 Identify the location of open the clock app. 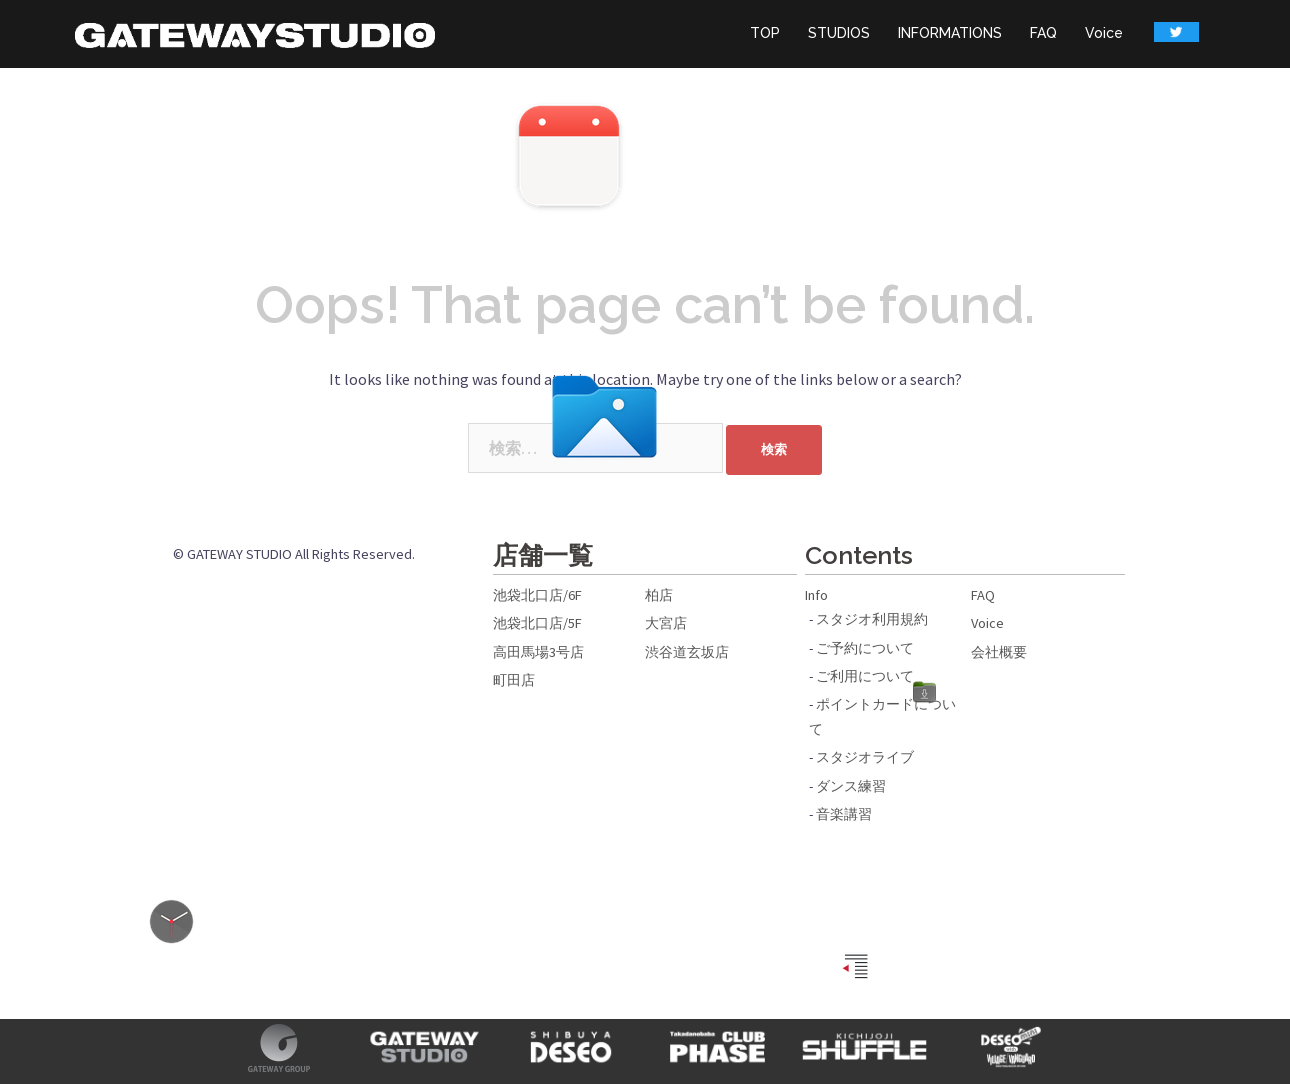
(171, 921).